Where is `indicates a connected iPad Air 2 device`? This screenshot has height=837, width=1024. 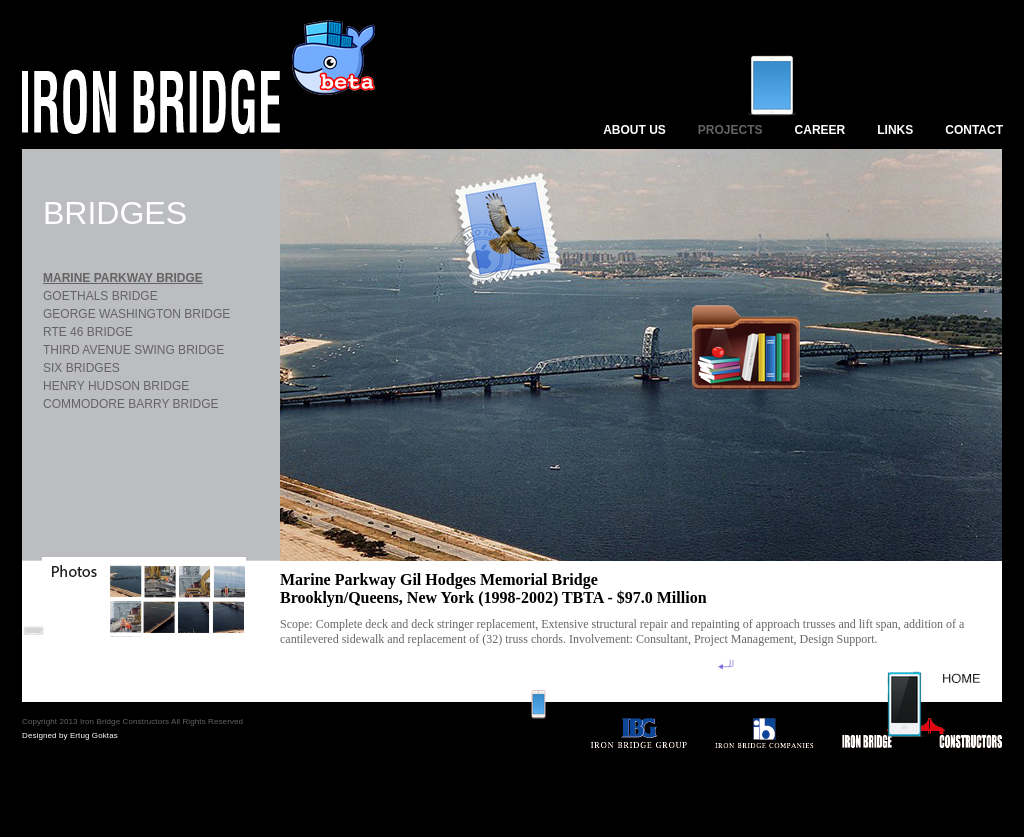 indicates a connected iPad Air 2 device is located at coordinates (772, 85).